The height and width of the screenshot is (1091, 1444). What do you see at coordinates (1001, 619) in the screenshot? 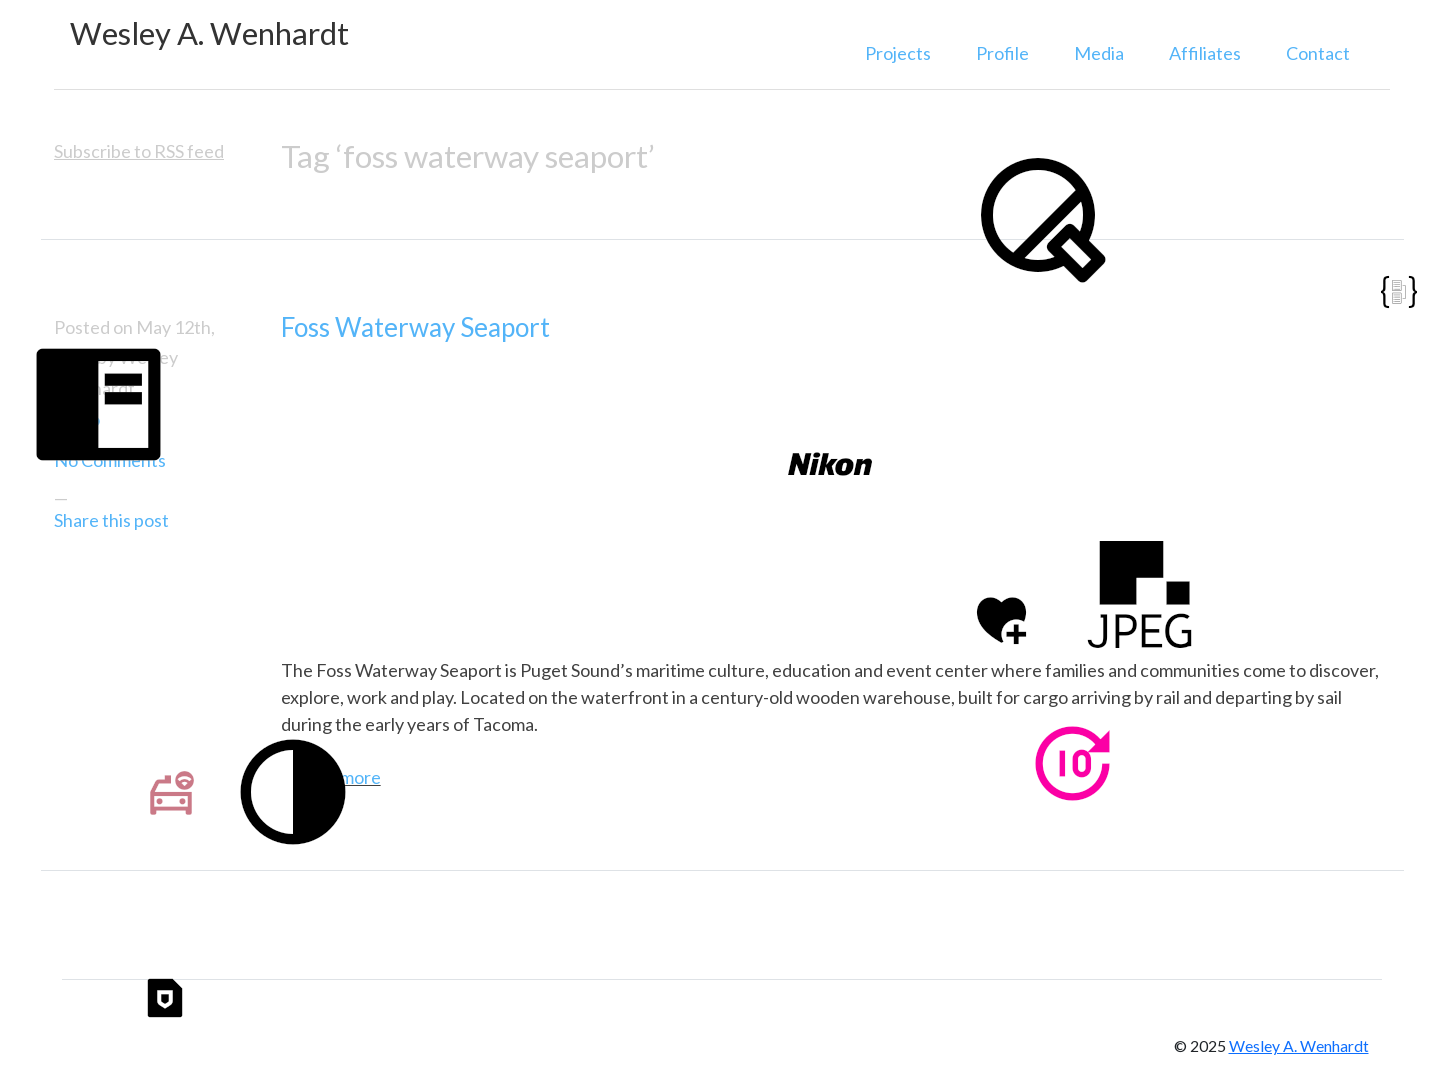
I see `add to favorites` at bounding box center [1001, 619].